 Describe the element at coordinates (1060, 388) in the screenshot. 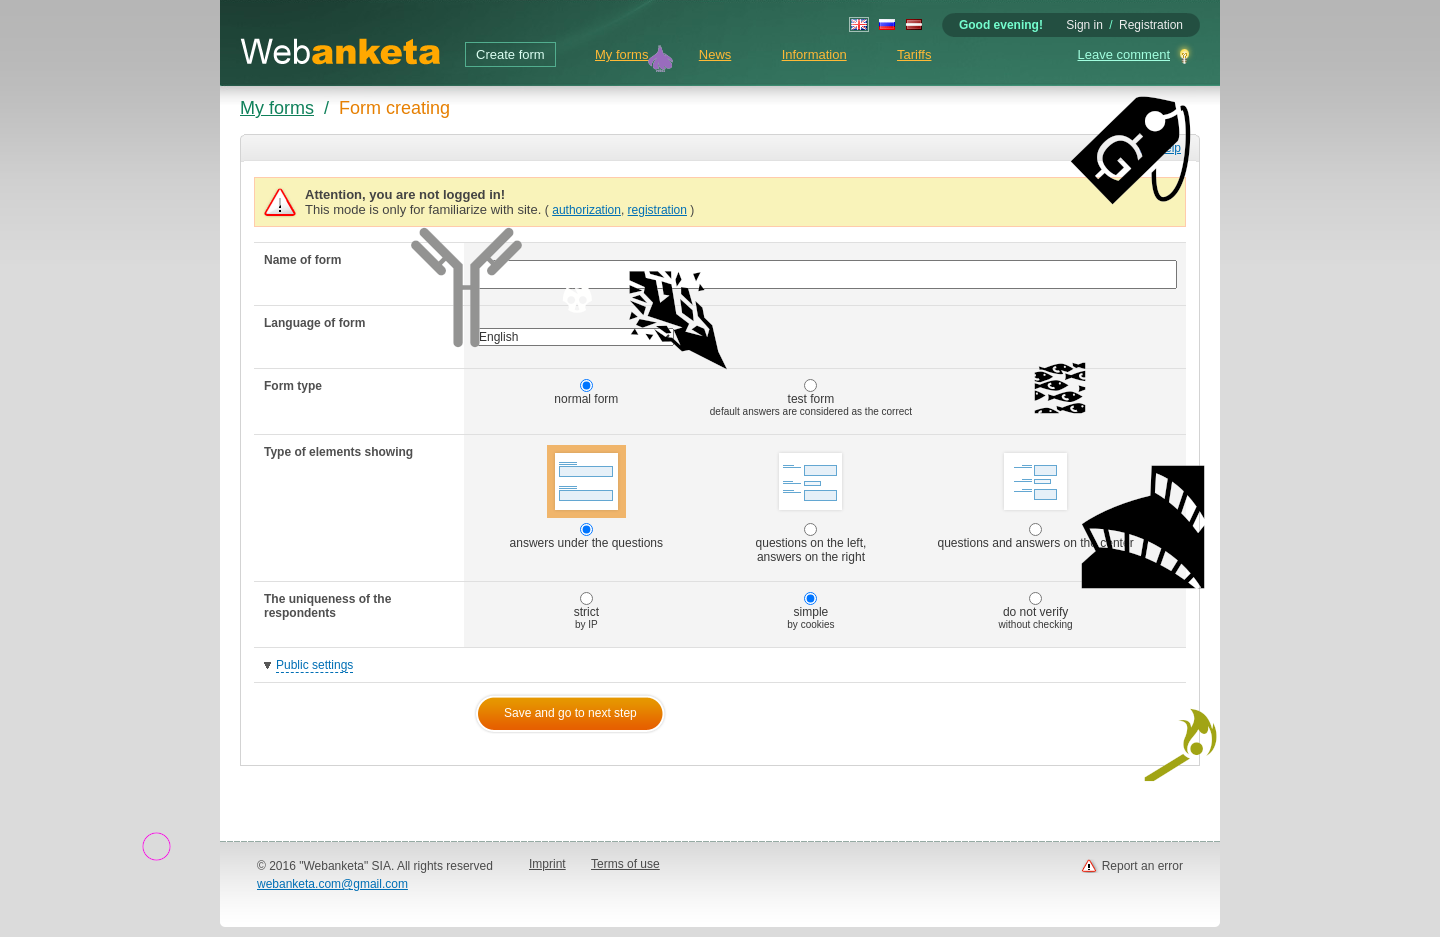

I see `indicates marine life or aquarium feature in a game` at that location.